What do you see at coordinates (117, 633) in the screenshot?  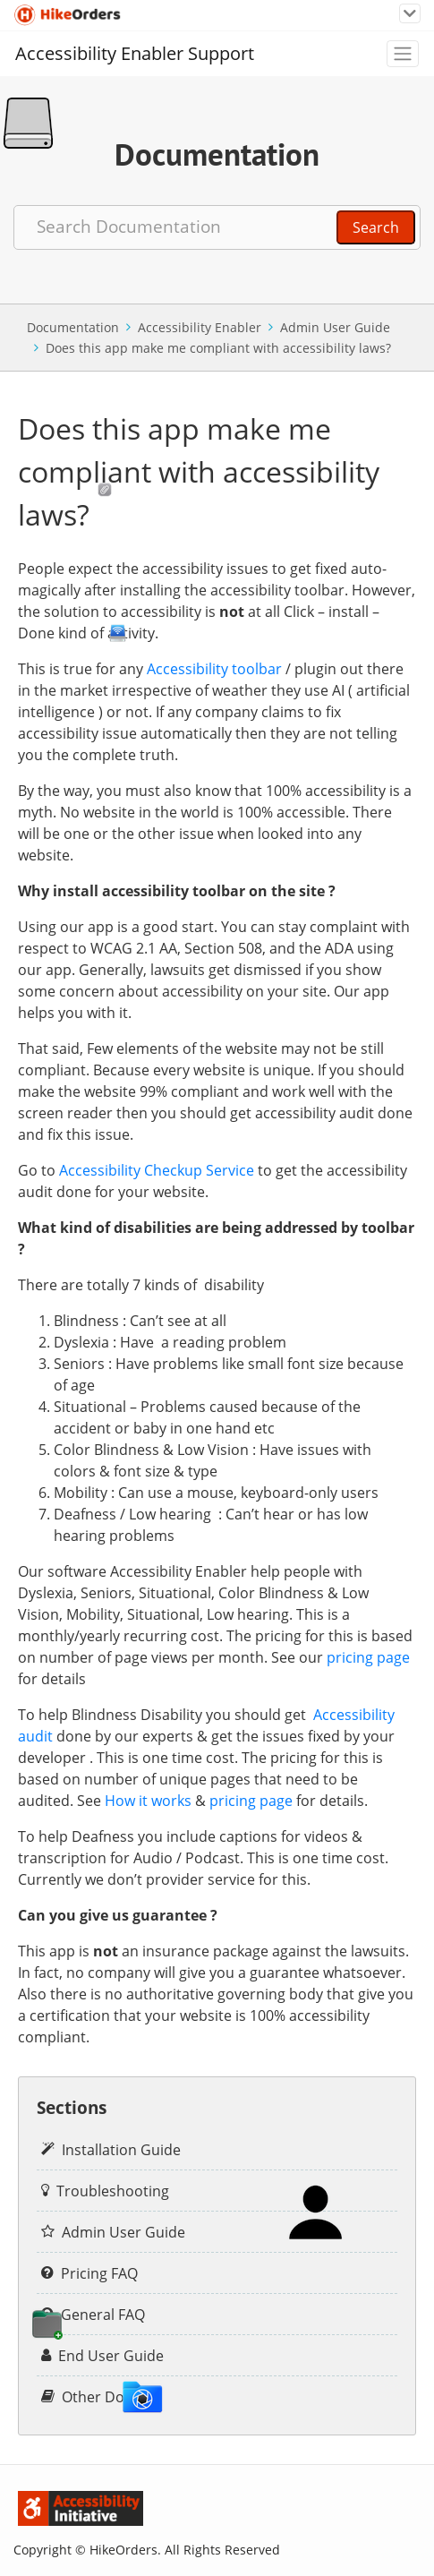 I see `access wireless network storage` at bounding box center [117, 633].